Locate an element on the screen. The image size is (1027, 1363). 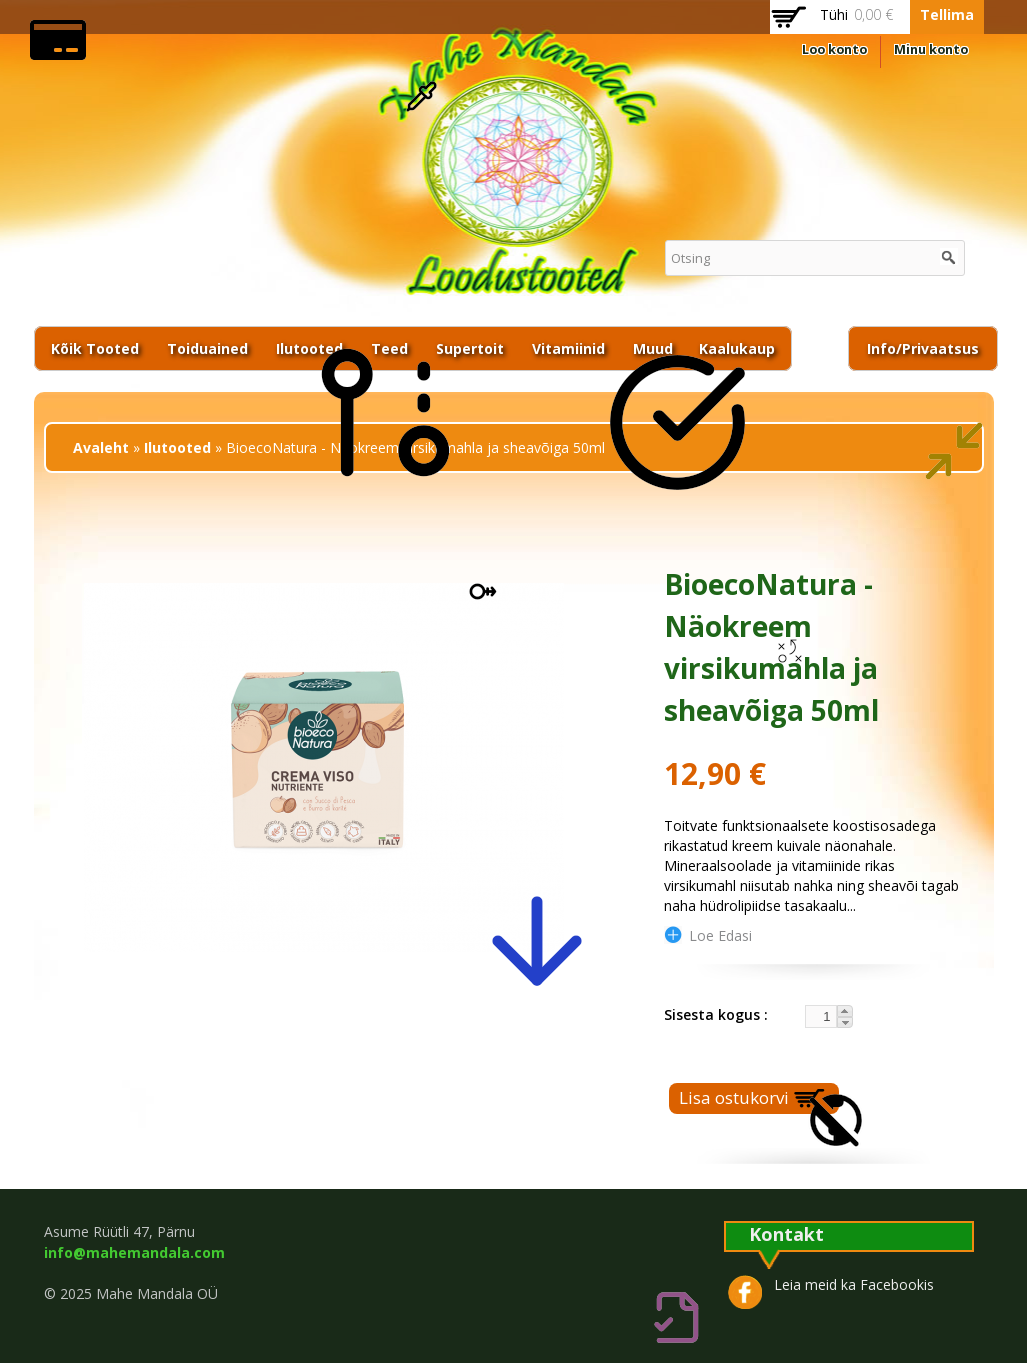
indicates male gender with external attraction symbol is located at coordinates (482, 591).